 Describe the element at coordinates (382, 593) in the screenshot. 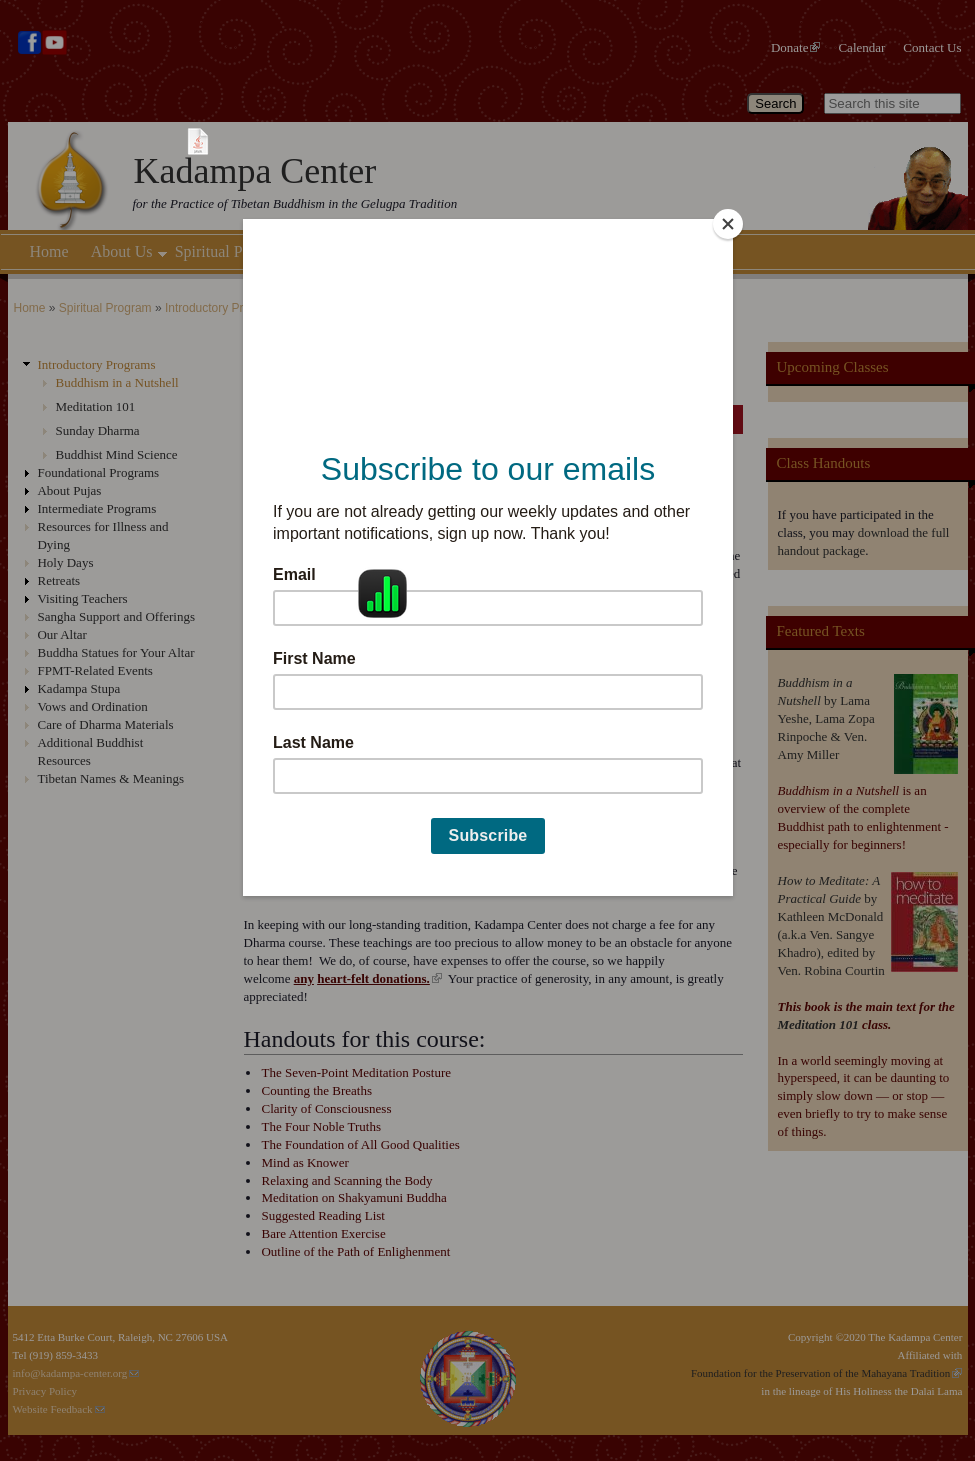

I see `open apple numbers spreadsheet app` at that location.